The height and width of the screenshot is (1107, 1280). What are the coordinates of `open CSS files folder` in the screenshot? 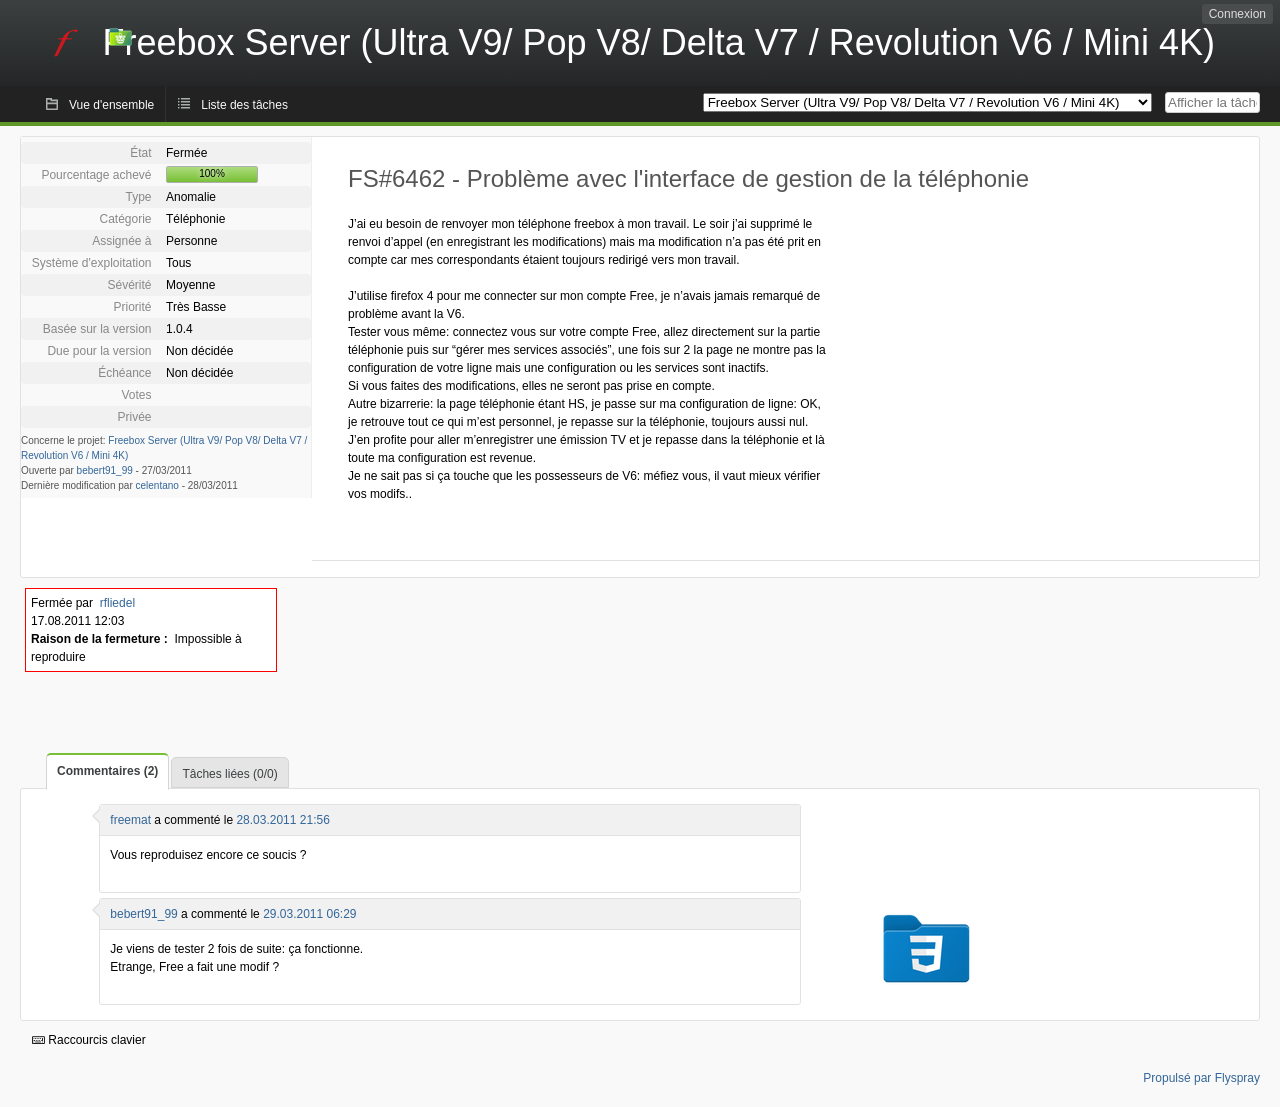 It's located at (926, 951).